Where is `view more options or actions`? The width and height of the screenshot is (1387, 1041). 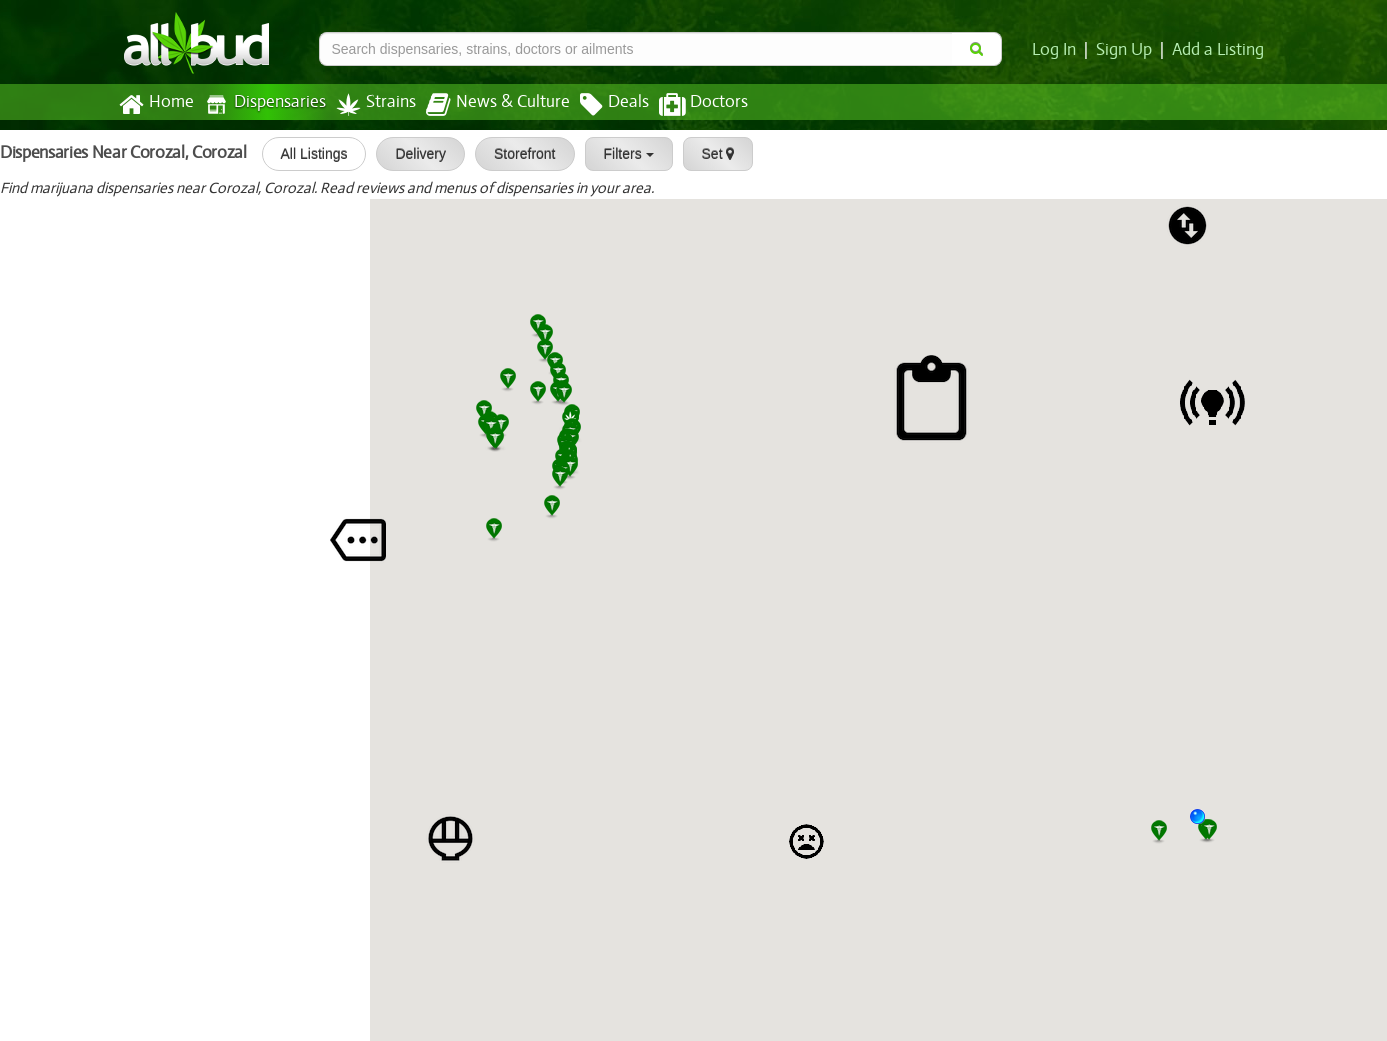
view more options or actions is located at coordinates (358, 540).